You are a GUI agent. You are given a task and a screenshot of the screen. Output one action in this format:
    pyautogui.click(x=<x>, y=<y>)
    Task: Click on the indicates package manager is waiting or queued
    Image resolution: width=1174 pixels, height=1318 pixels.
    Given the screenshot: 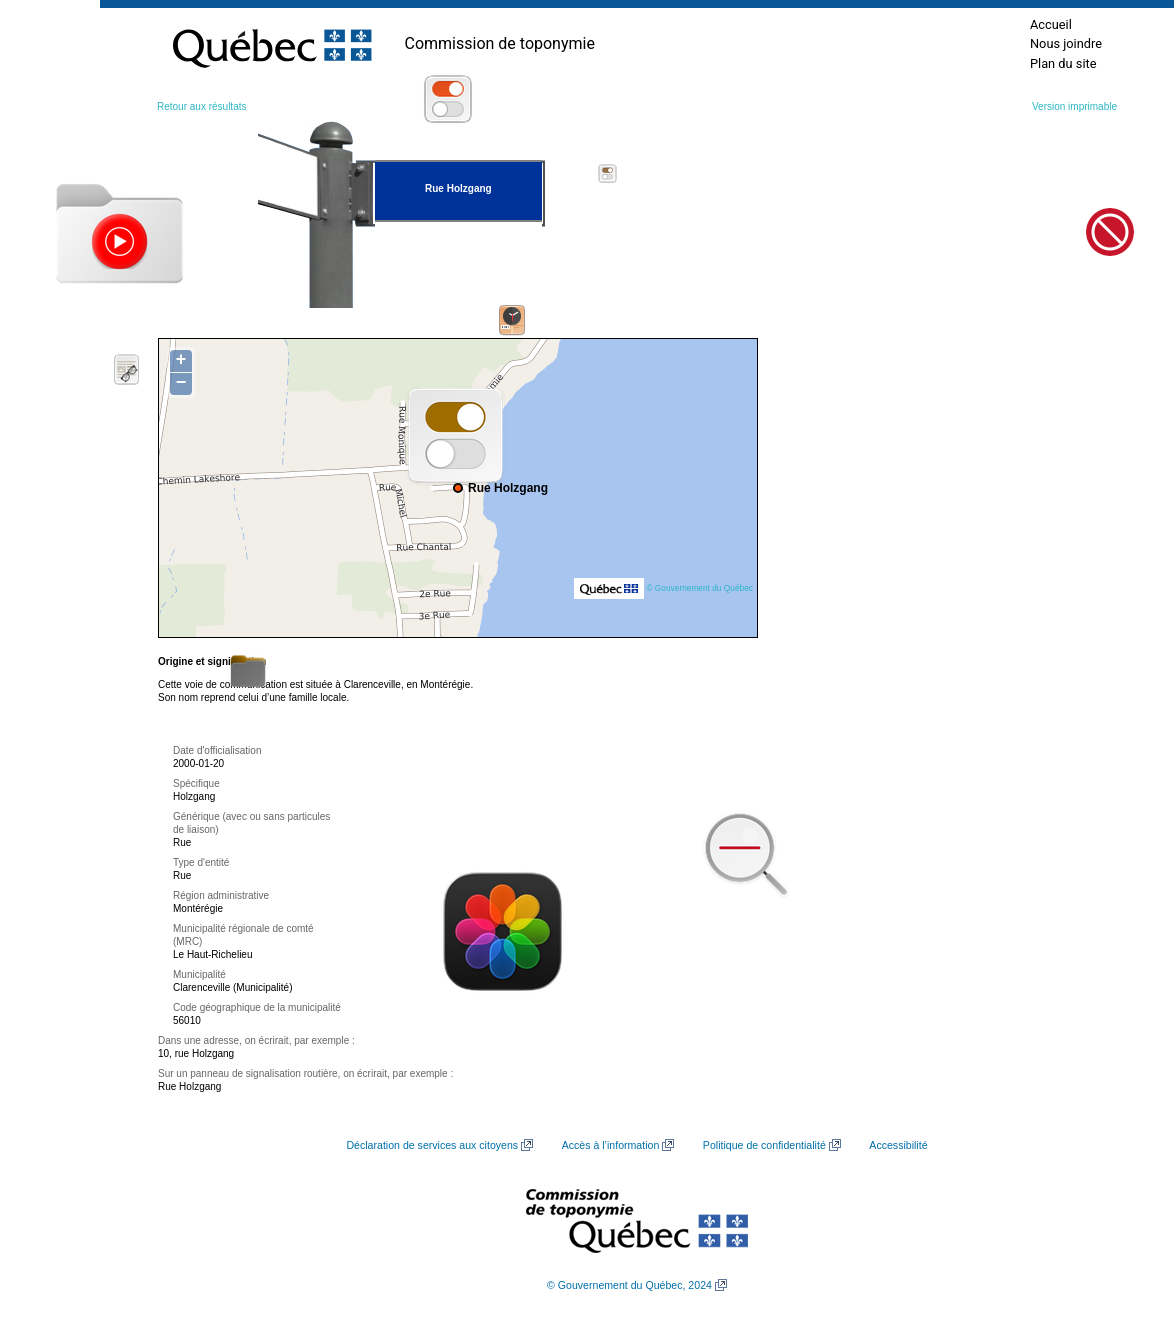 What is the action you would take?
    pyautogui.click(x=512, y=320)
    